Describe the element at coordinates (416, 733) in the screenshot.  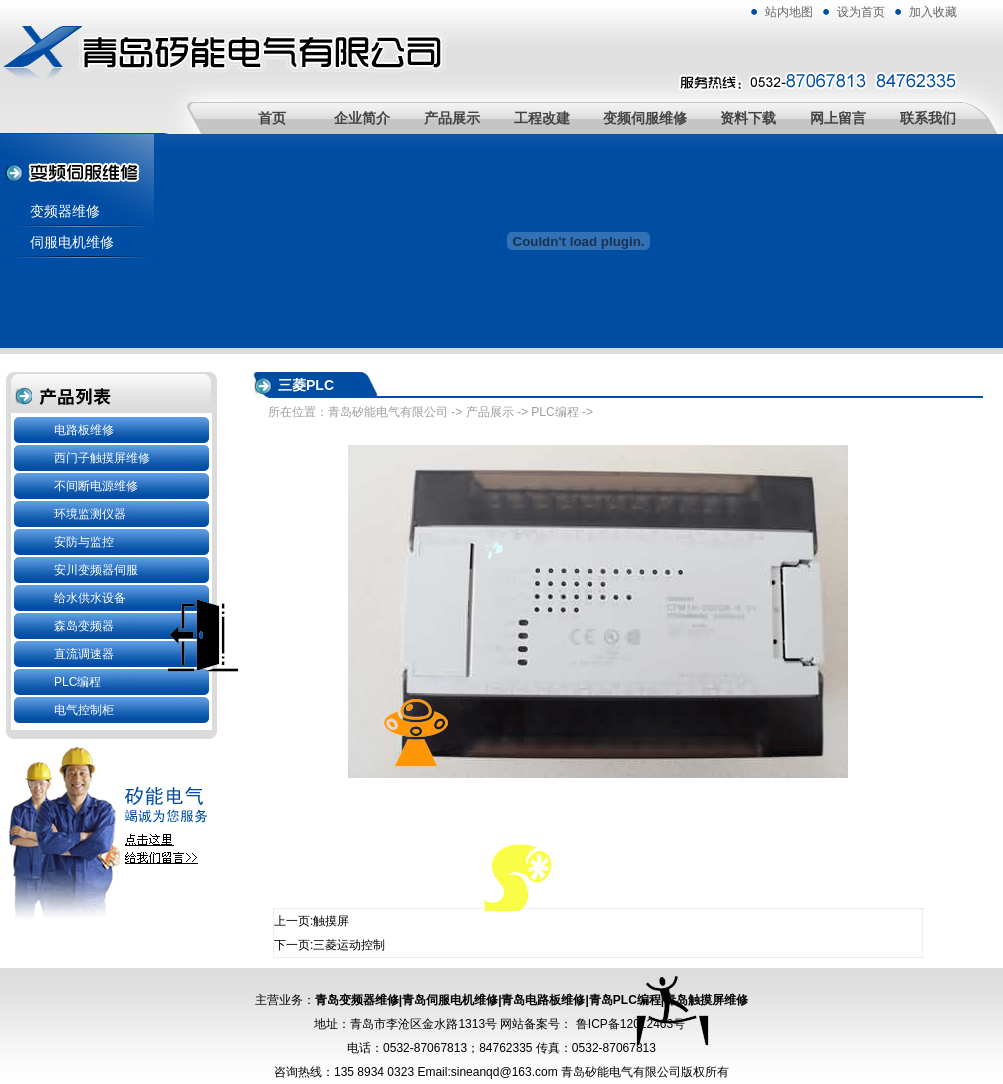
I see `access sci-fi or space-themed games` at that location.